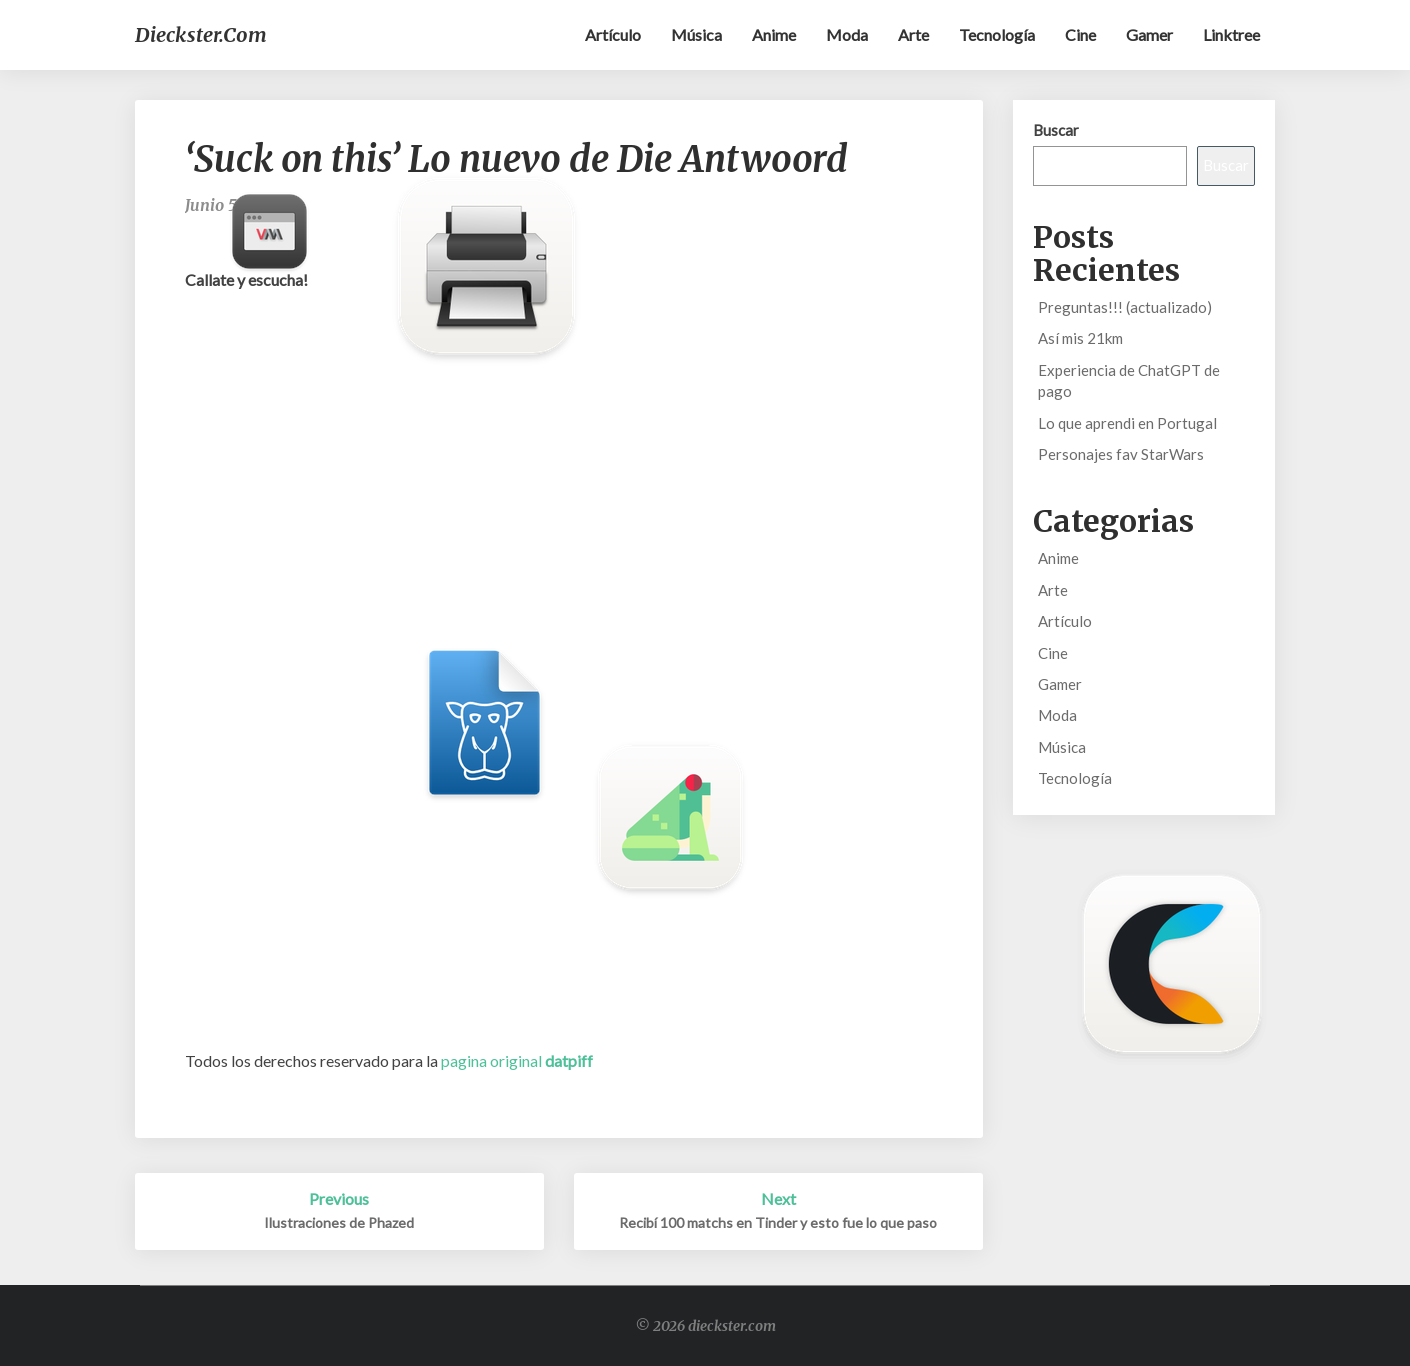  What do you see at coordinates (269, 231) in the screenshot?
I see `open virtual machine preferences` at bounding box center [269, 231].